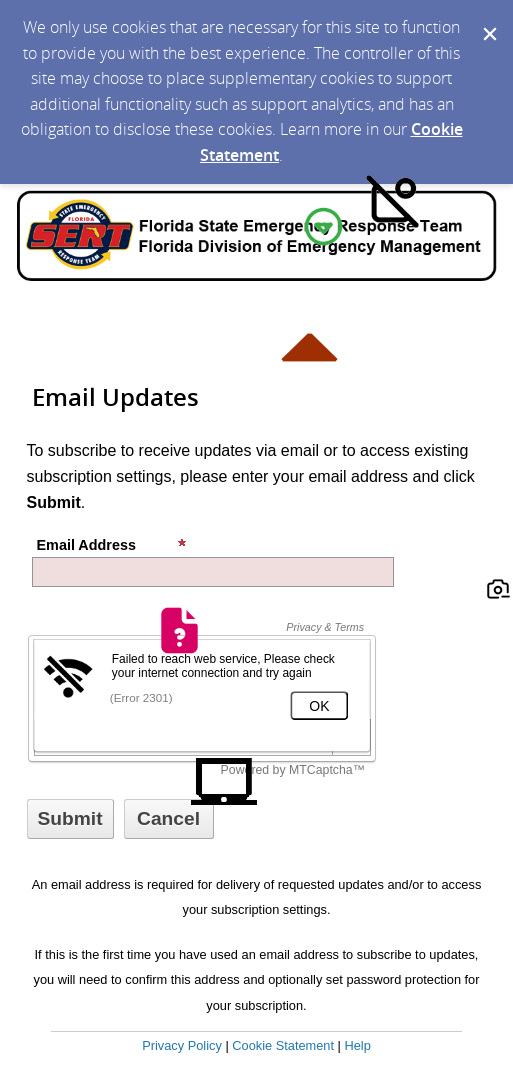 This screenshot has height=1075, width=513. I want to click on expand dropdown menu, so click(323, 226).